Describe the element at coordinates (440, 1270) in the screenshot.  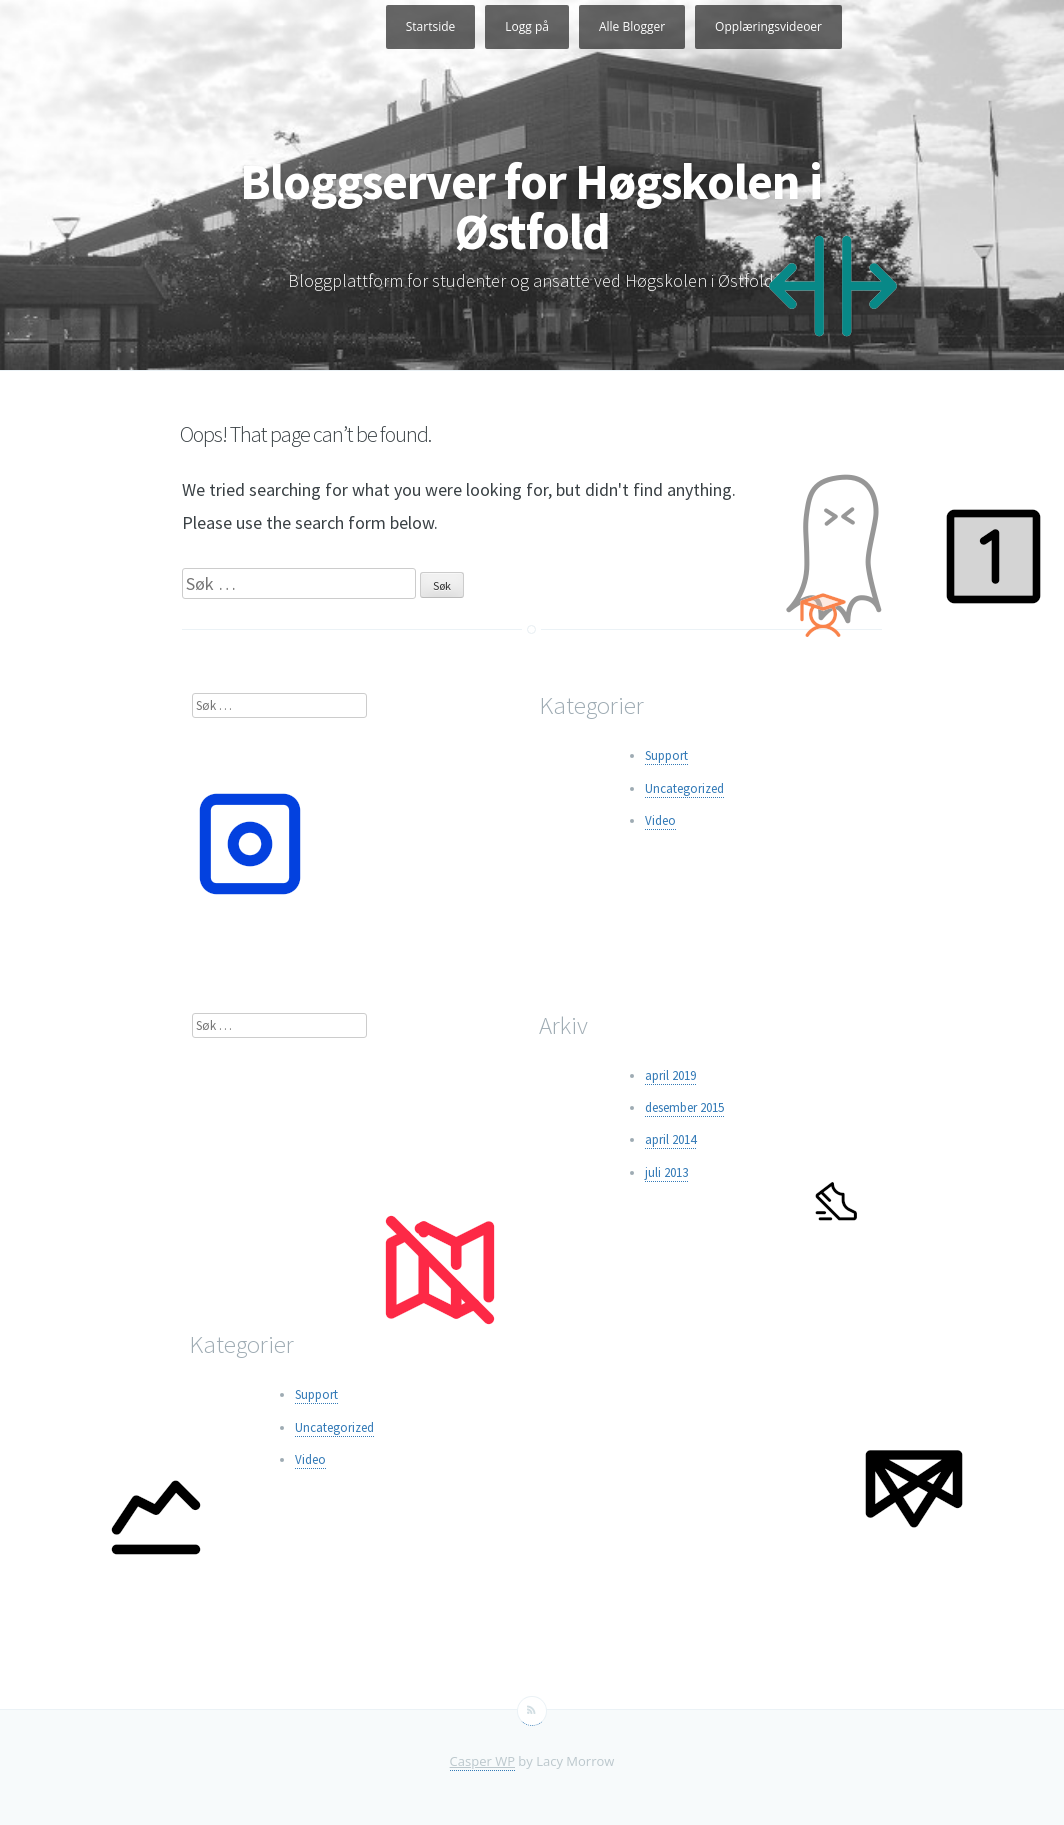
I see `map view is currently disabled` at that location.